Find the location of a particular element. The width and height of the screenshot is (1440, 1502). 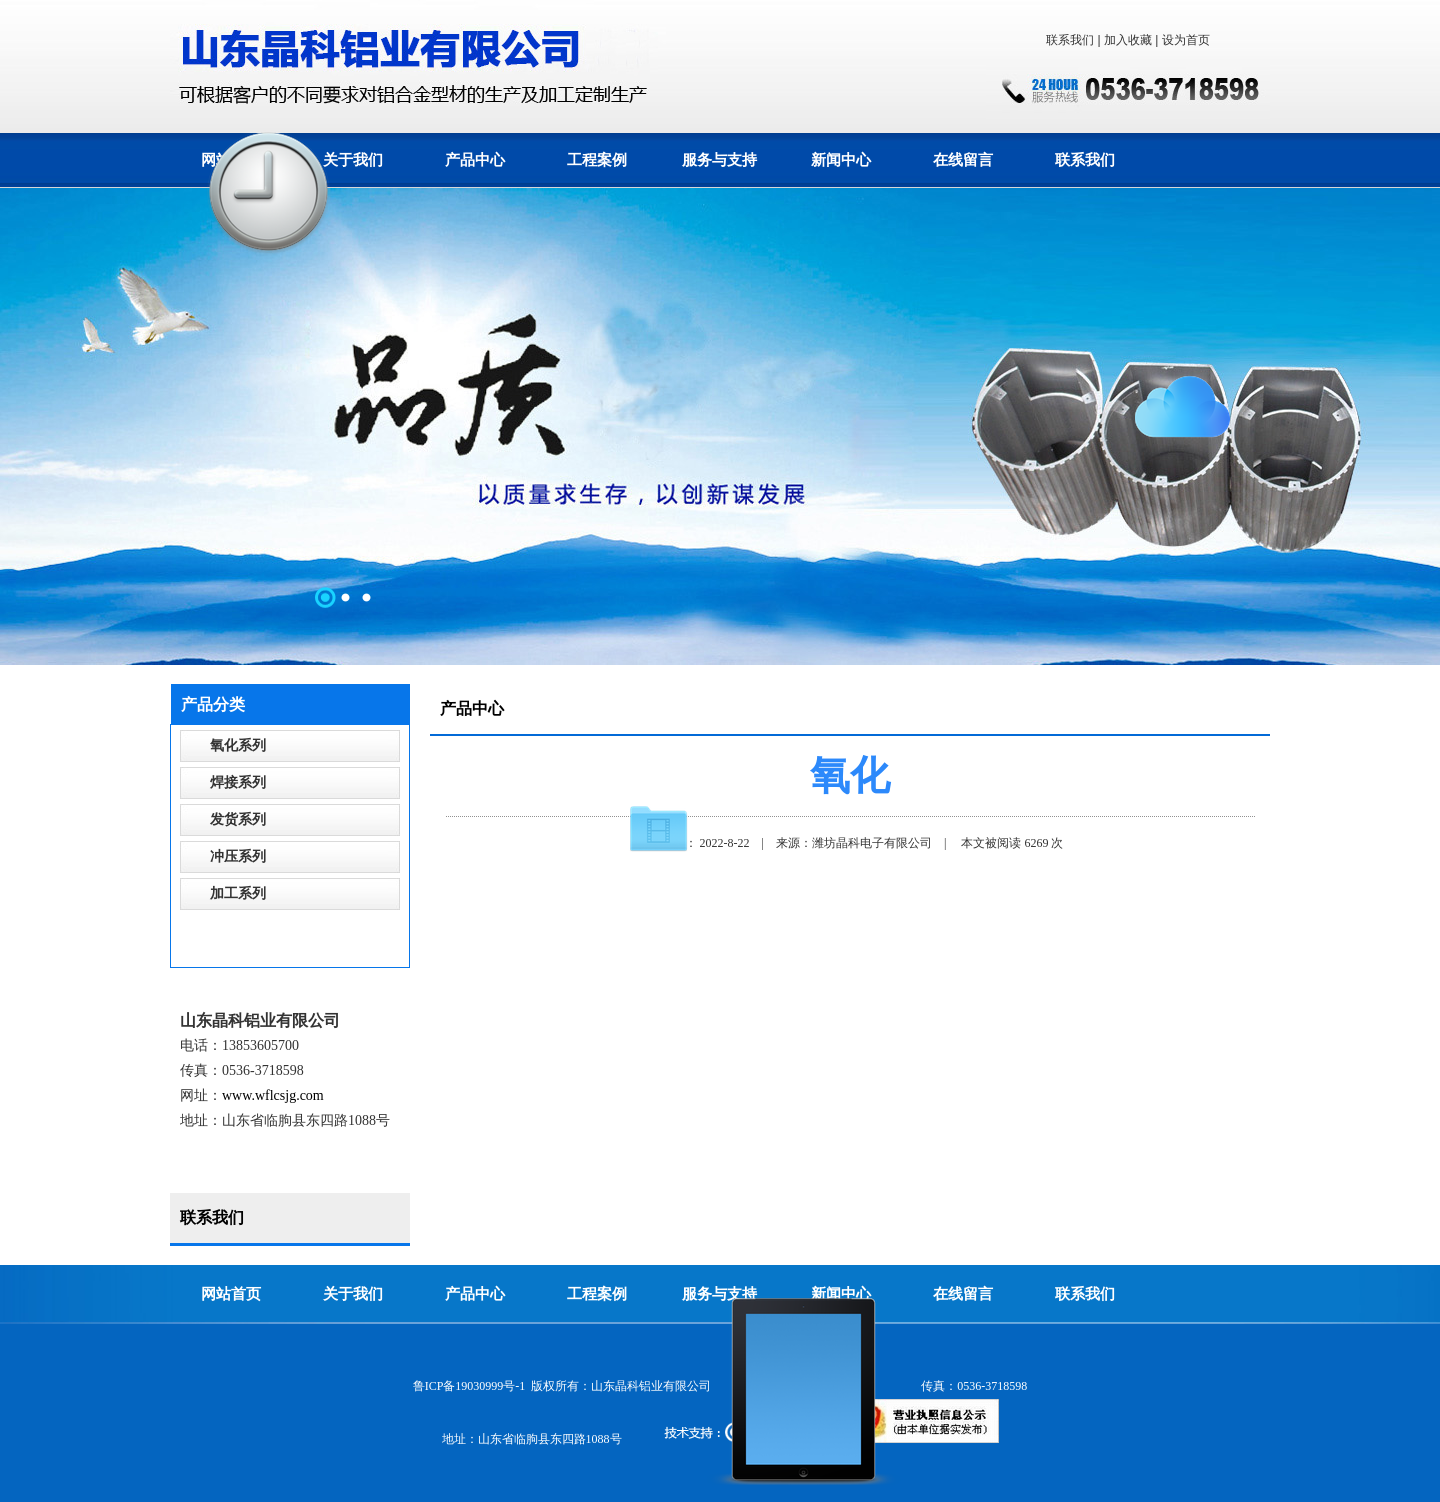

iPad device connected to your system is located at coordinates (803, 1388).